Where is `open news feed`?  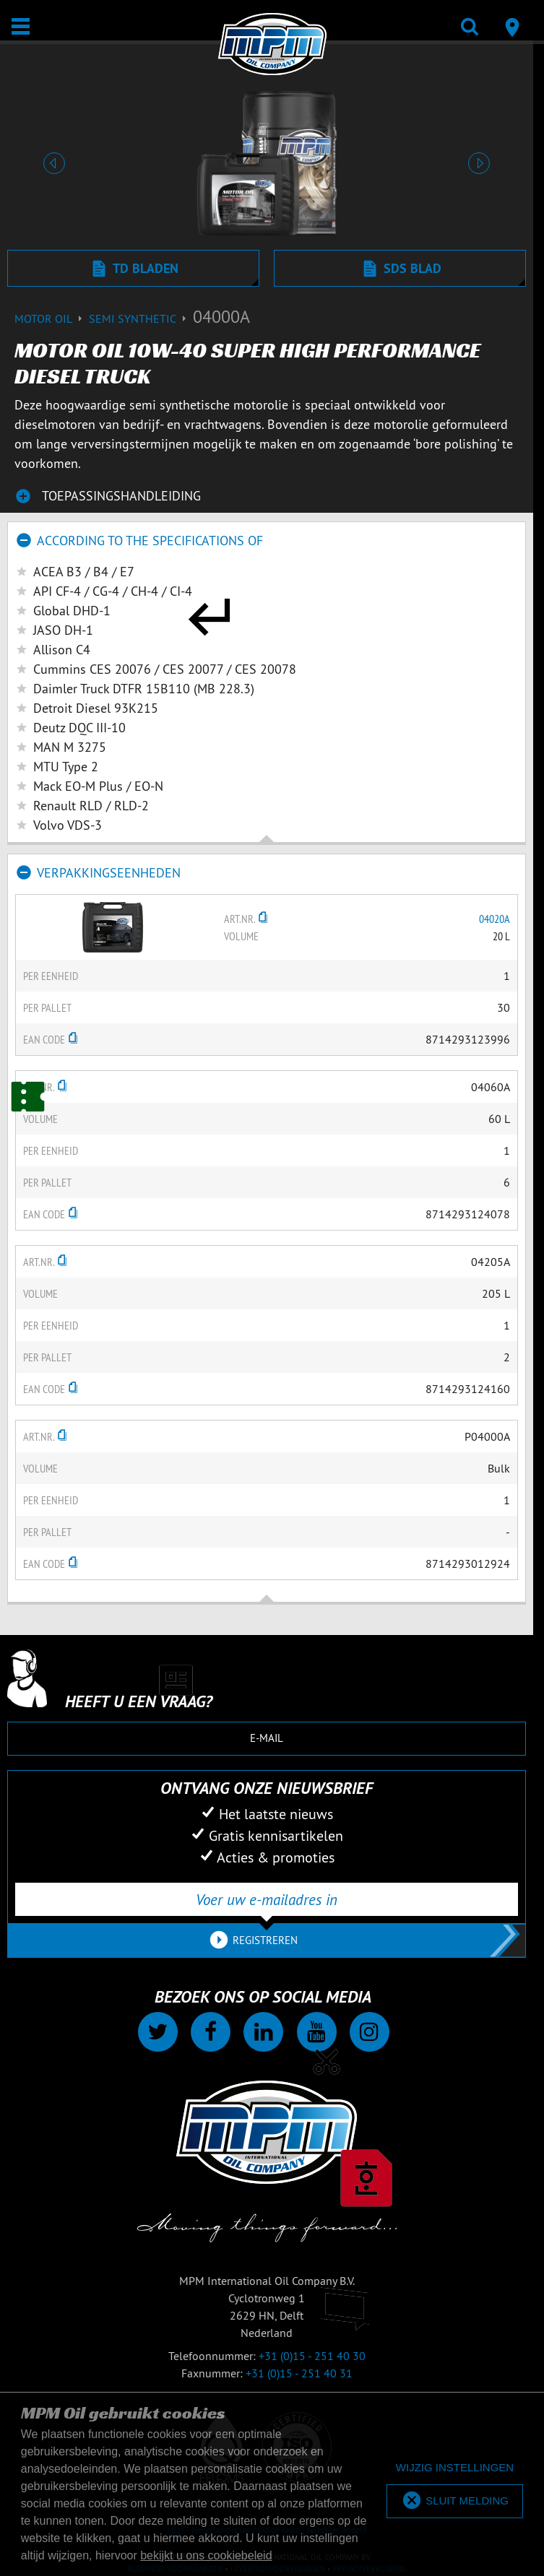 open news feed is located at coordinates (176, 1680).